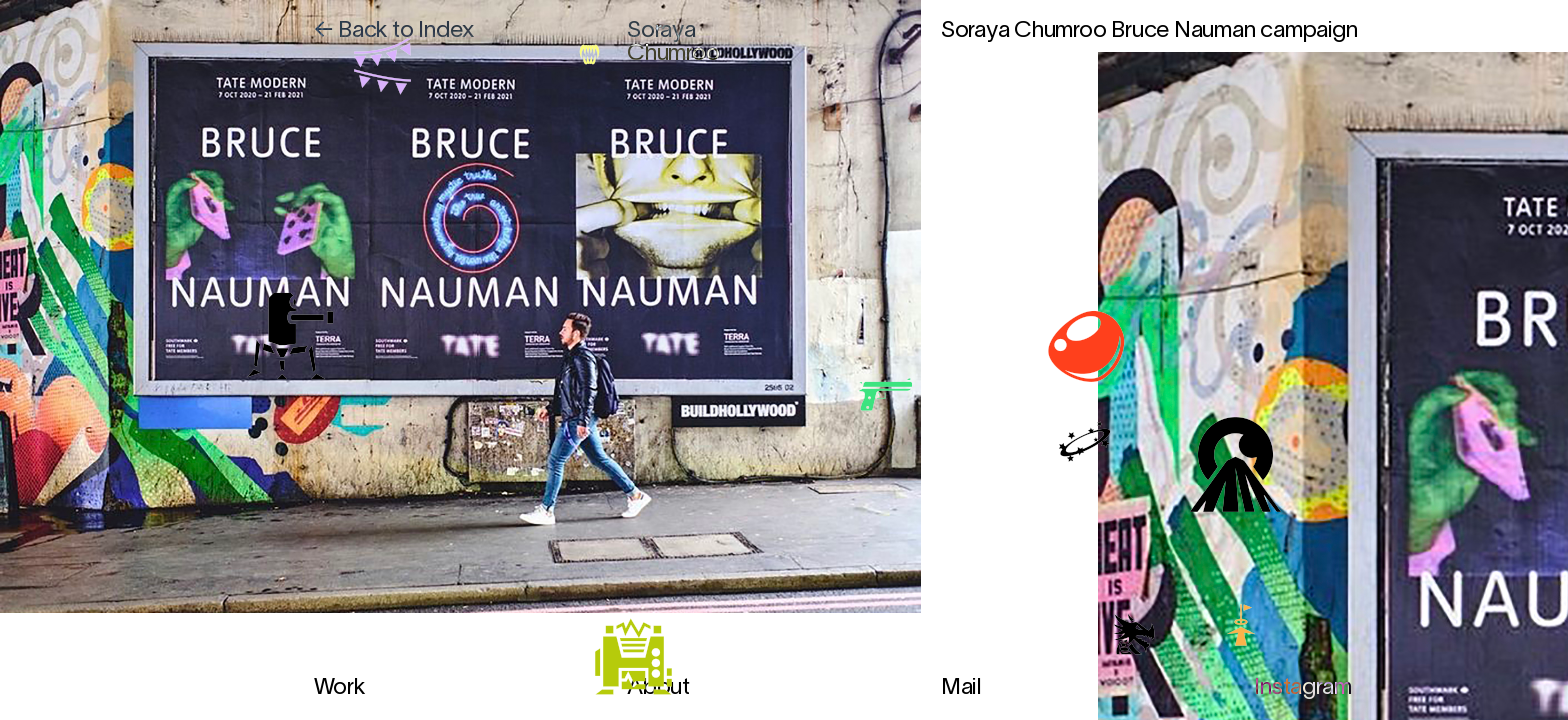 Image resolution: width=1568 pixels, height=720 pixels. What do you see at coordinates (1084, 441) in the screenshot?
I see `indicates a dizzy or stunned status effect` at bounding box center [1084, 441].